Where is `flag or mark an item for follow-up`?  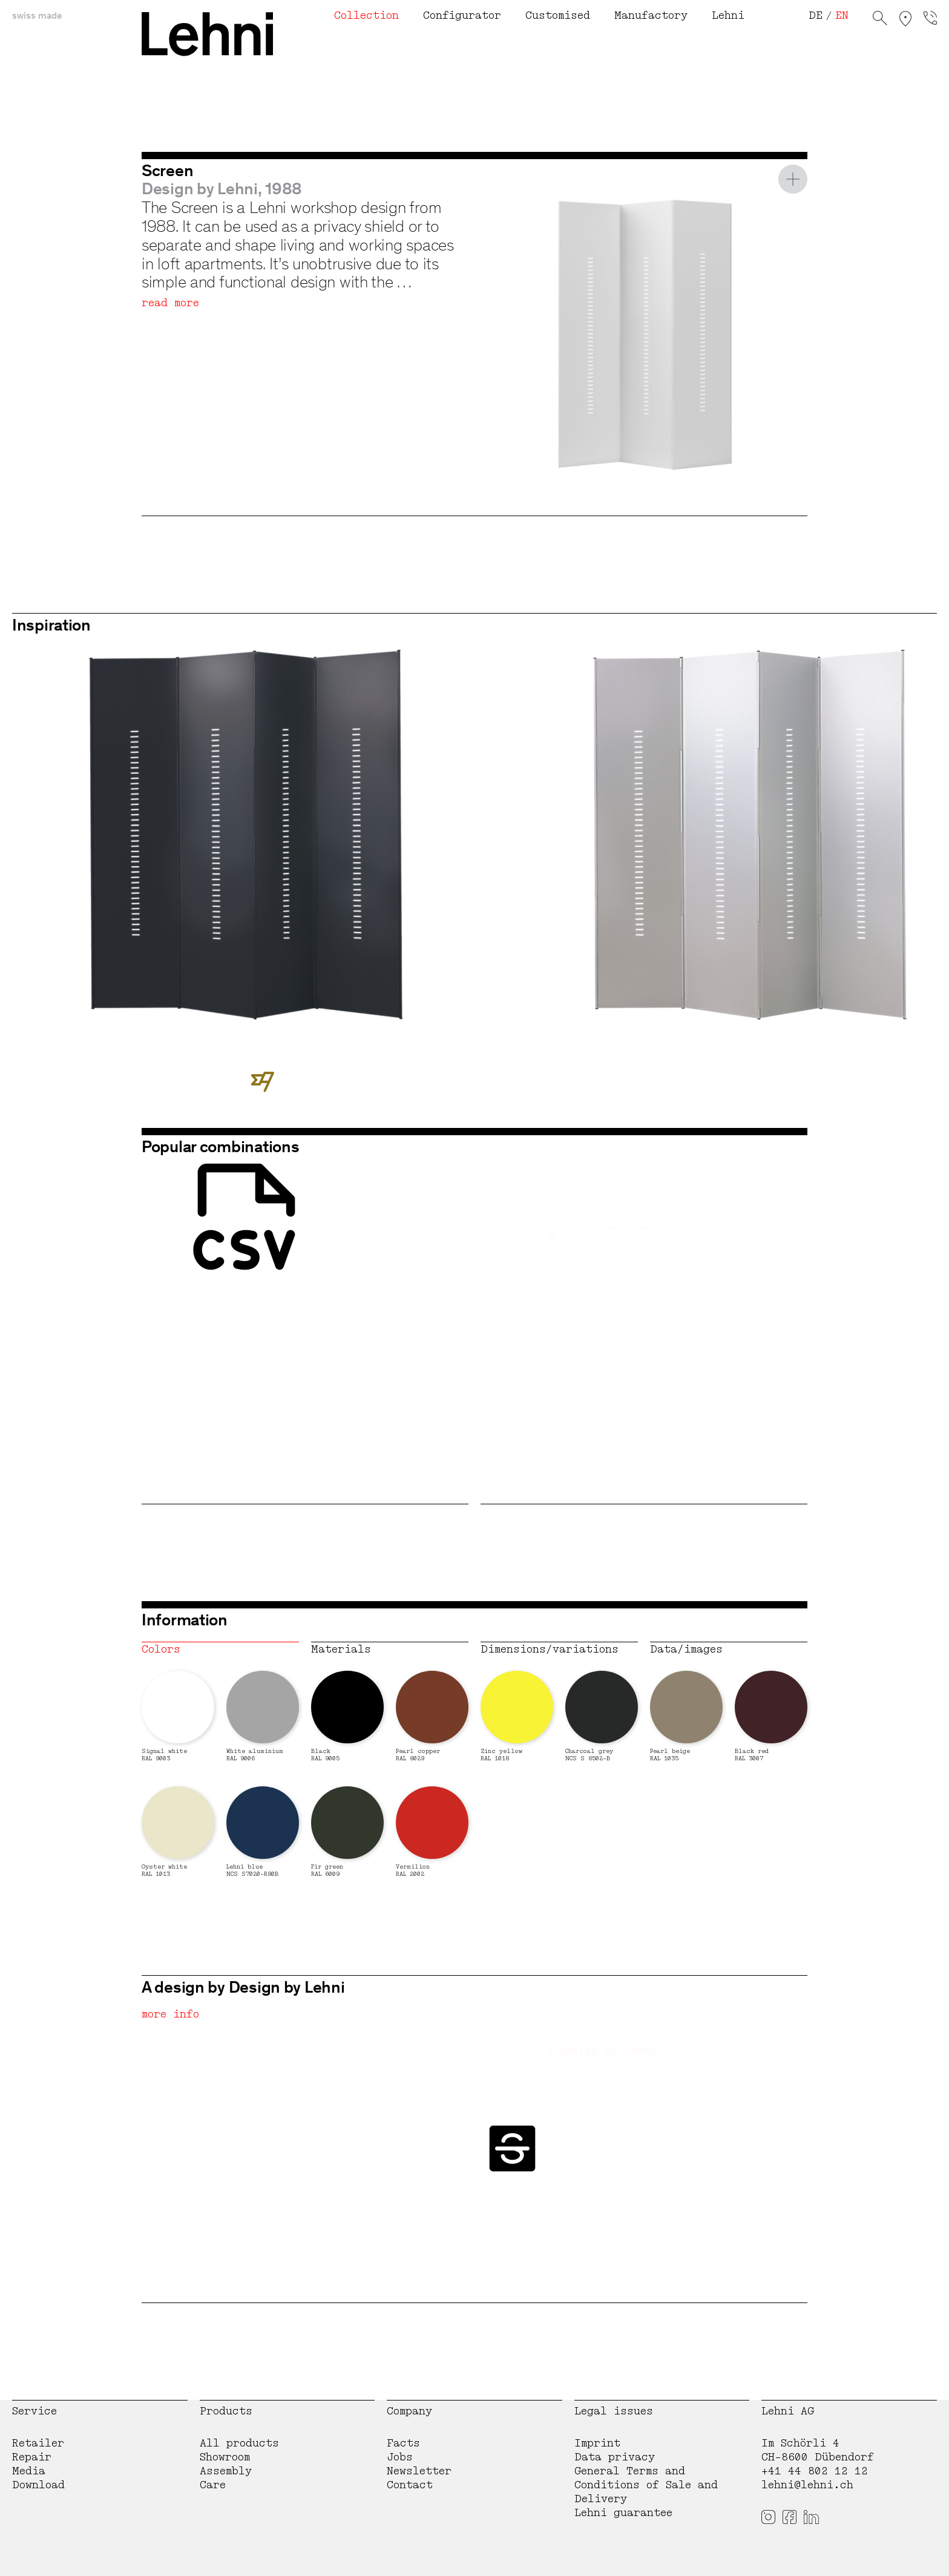 flag or mark an item for follow-up is located at coordinates (262, 1081).